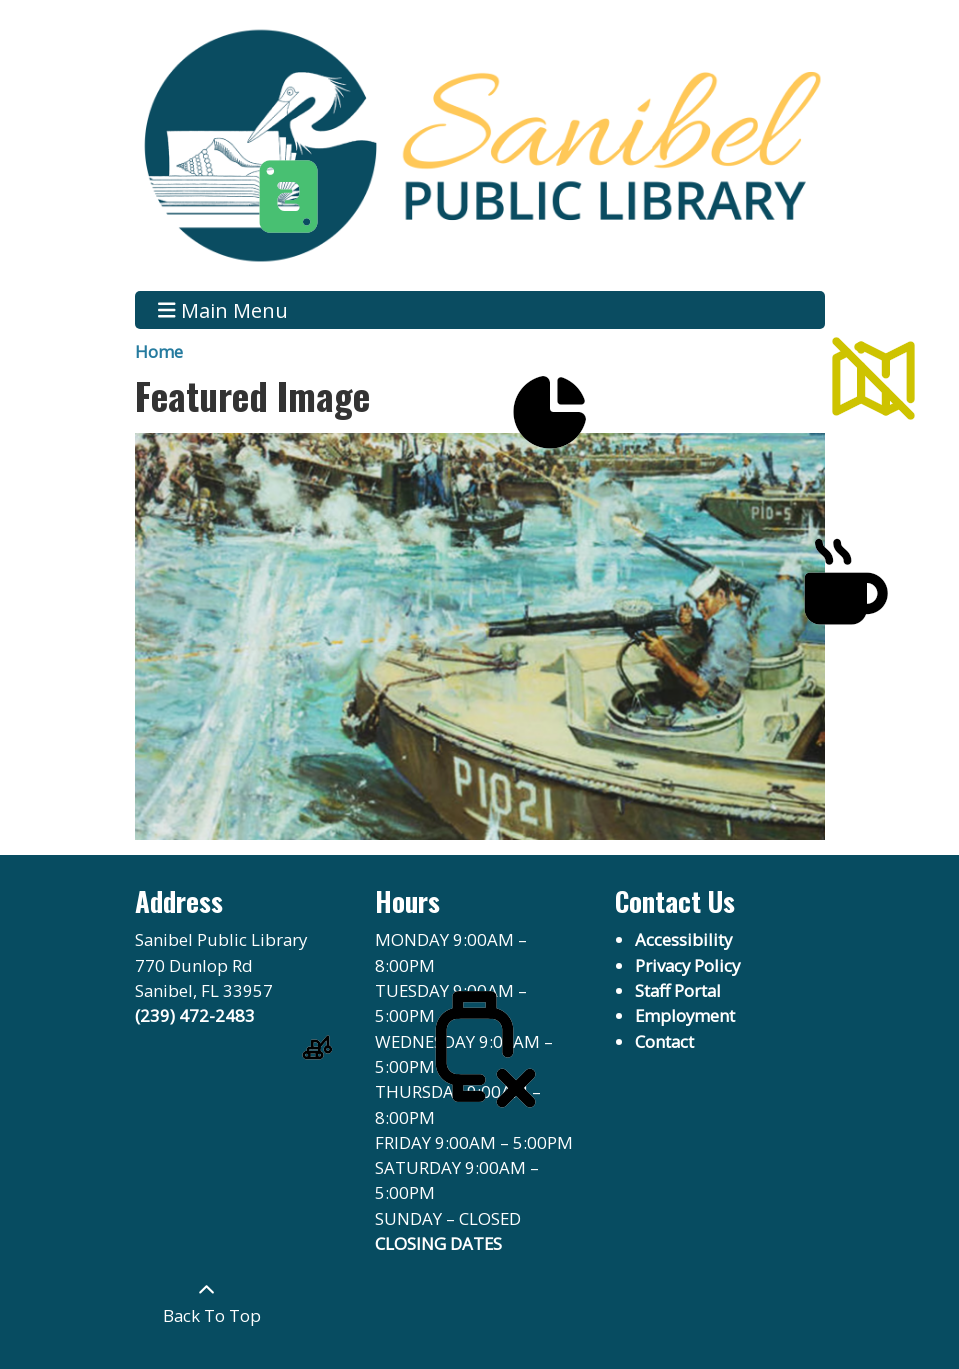 This screenshot has width=959, height=1369. Describe the element at coordinates (474, 1046) in the screenshot. I see `disconnect or unpair smartwatch` at that location.